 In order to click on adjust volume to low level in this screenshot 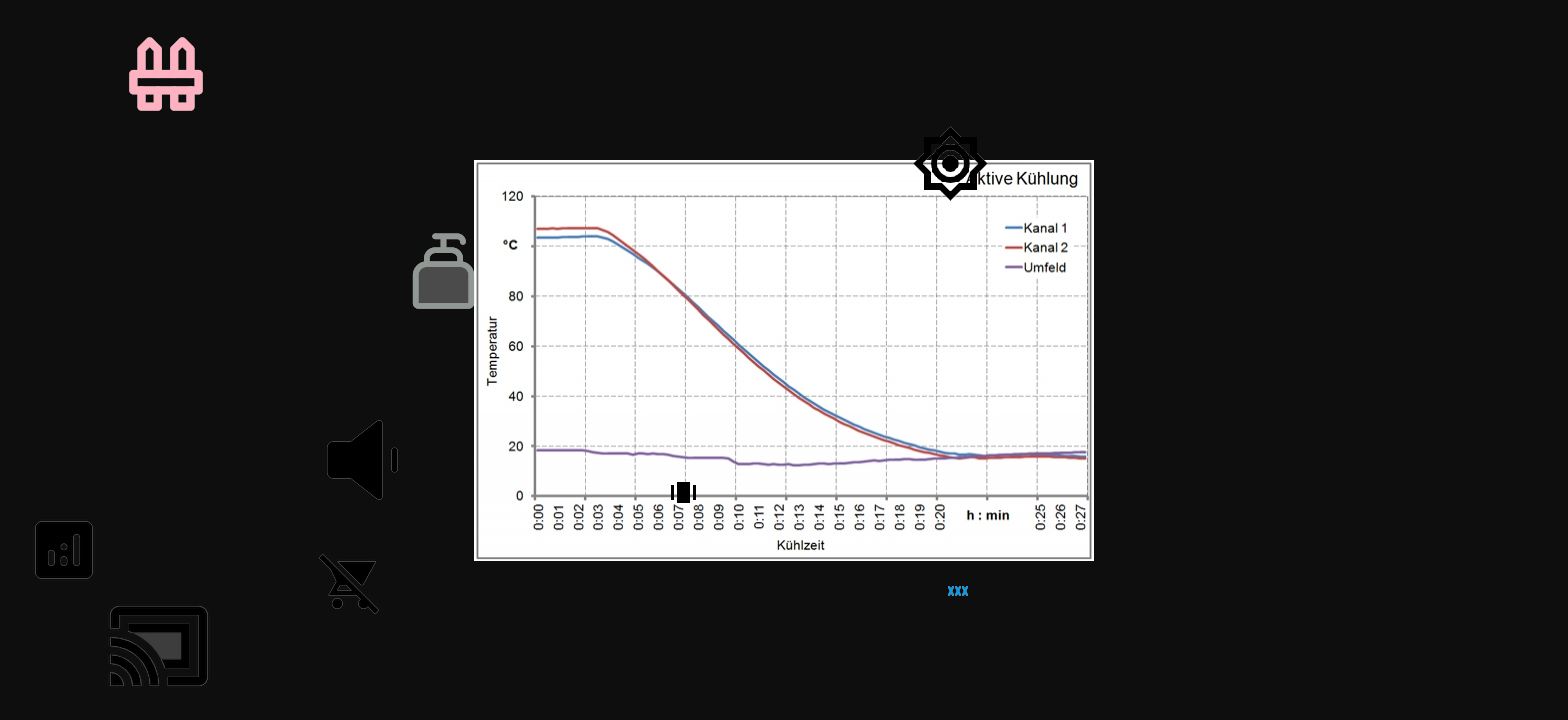, I will do `click(367, 460)`.